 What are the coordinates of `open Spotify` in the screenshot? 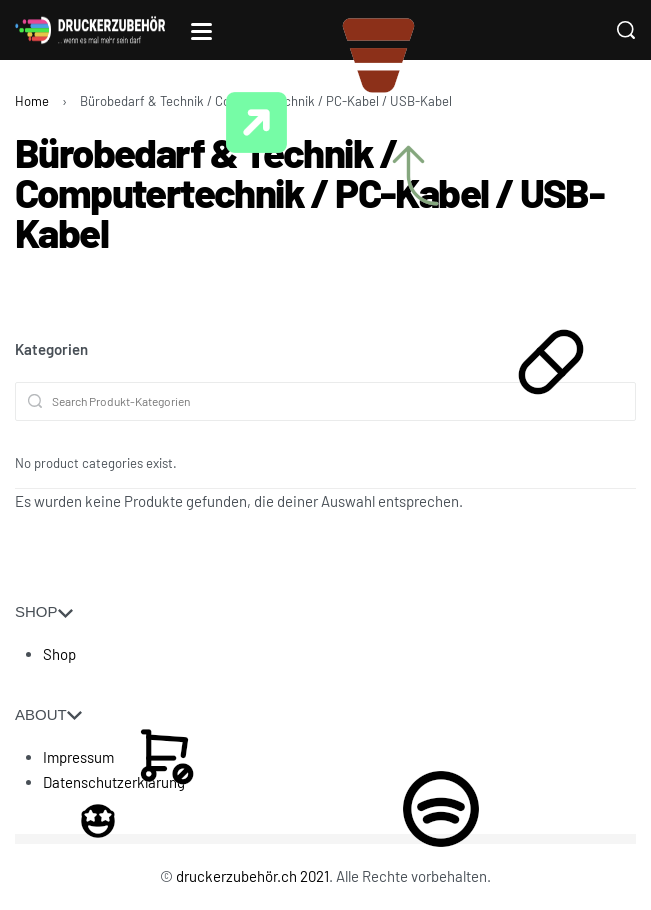 It's located at (441, 809).